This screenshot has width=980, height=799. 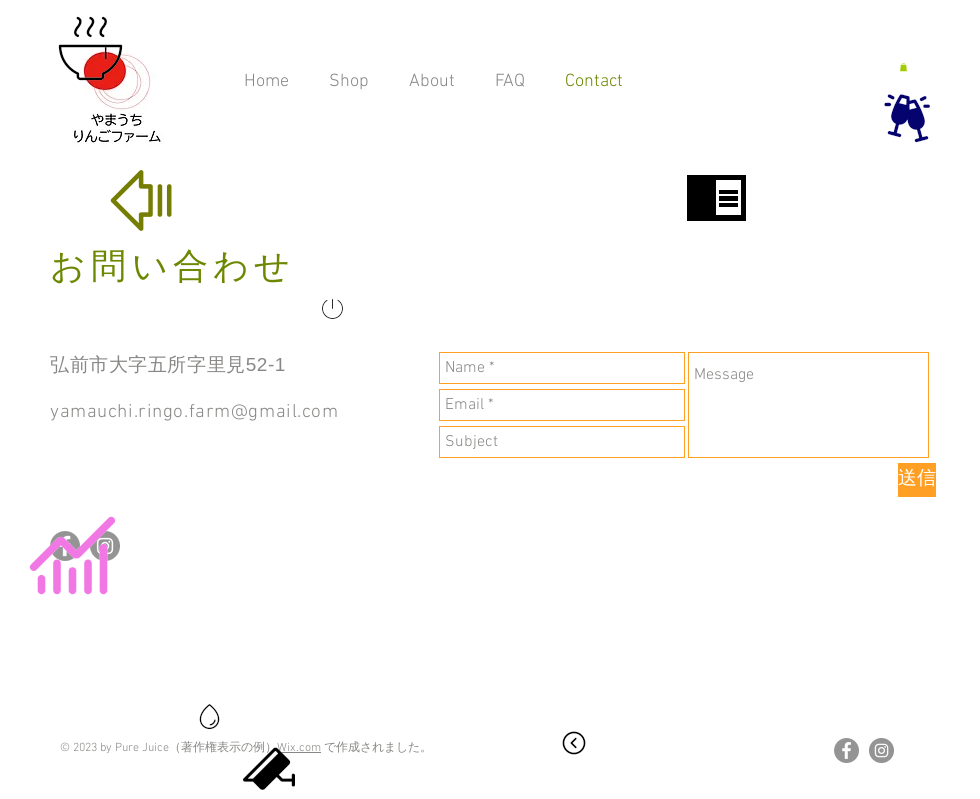 What do you see at coordinates (143, 200) in the screenshot?
I see `go back to the beginning` at bounding box center [143, 200].